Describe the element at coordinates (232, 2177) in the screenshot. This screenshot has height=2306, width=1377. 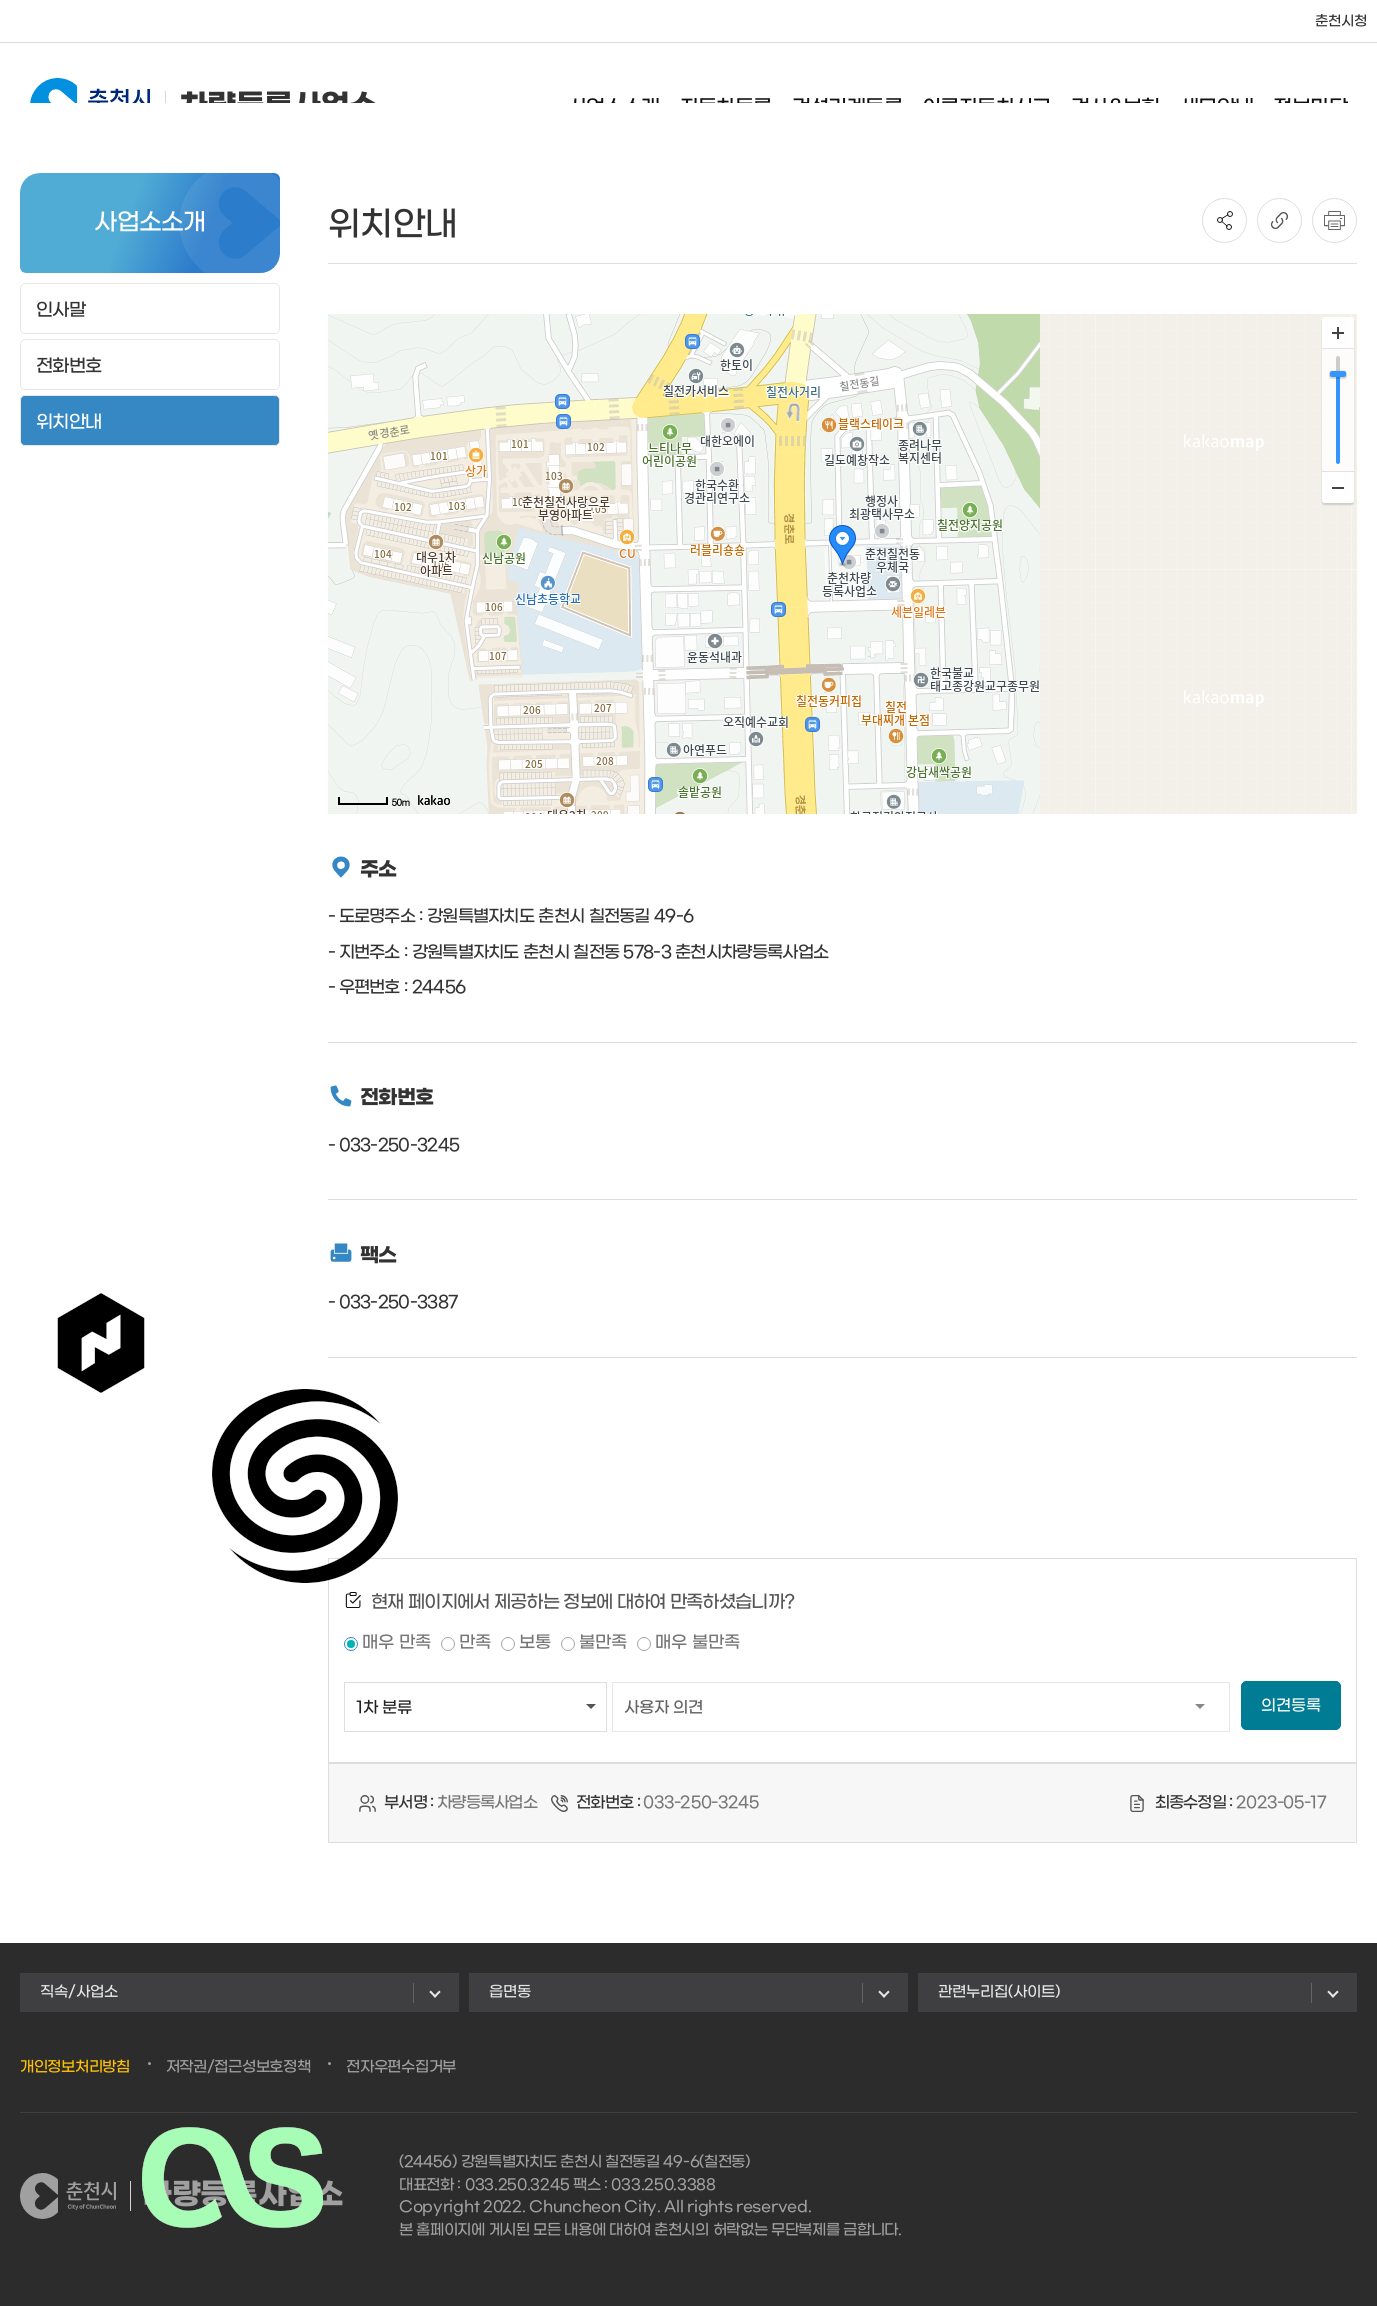
I see `open Last.fm app` at that location.